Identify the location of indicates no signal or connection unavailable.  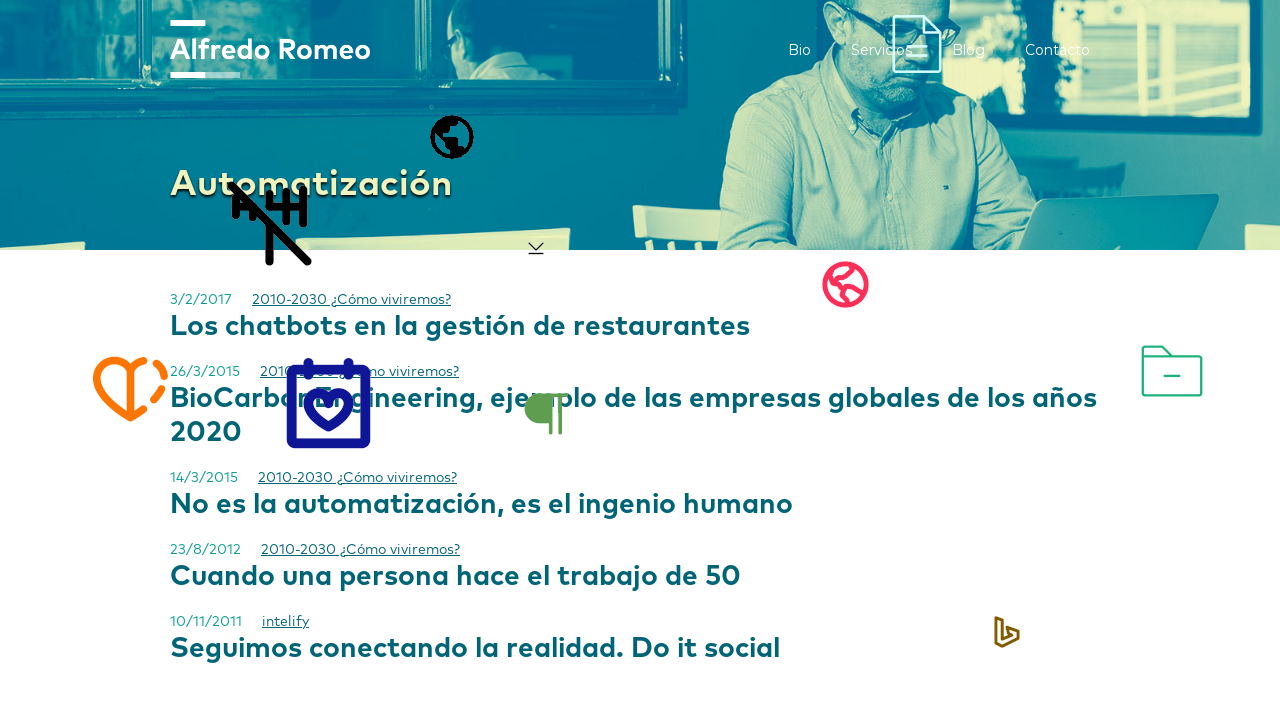
(269, 223).